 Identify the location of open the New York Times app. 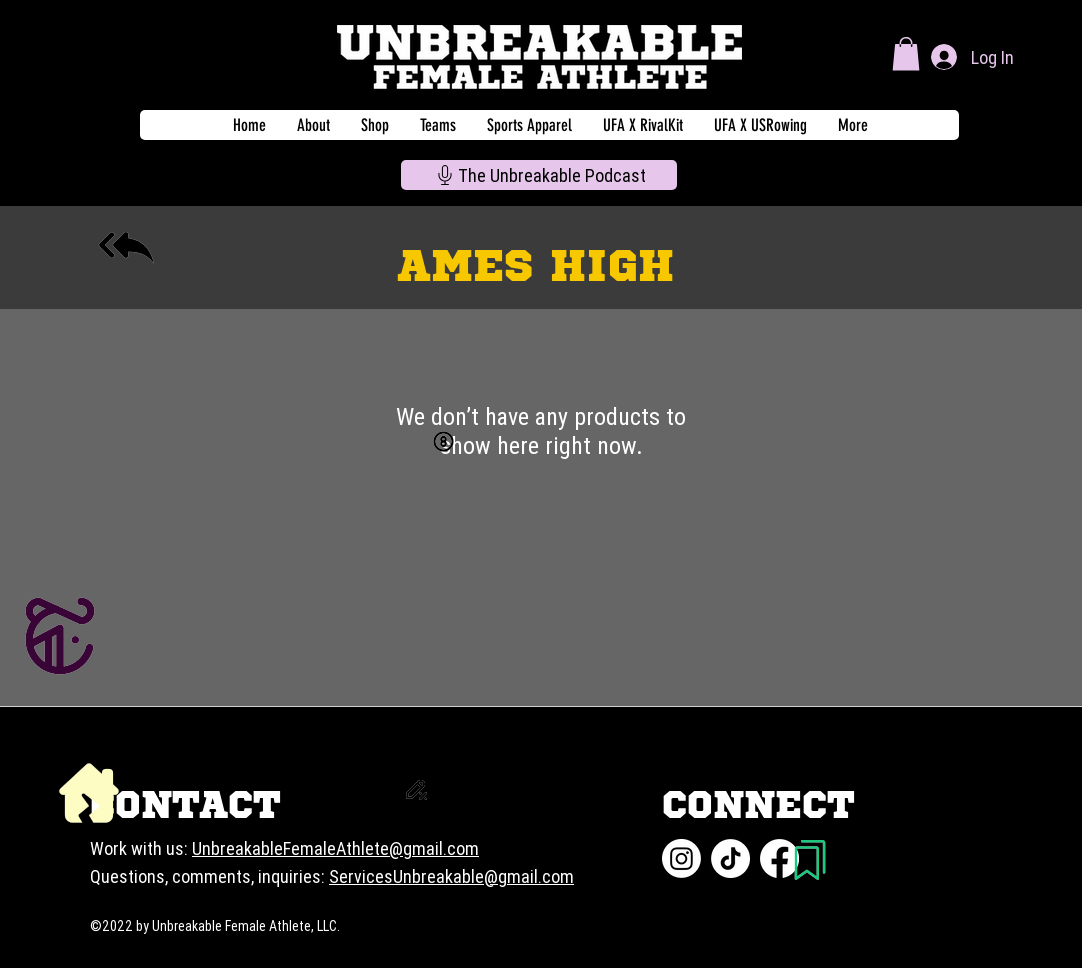
(60, 636).